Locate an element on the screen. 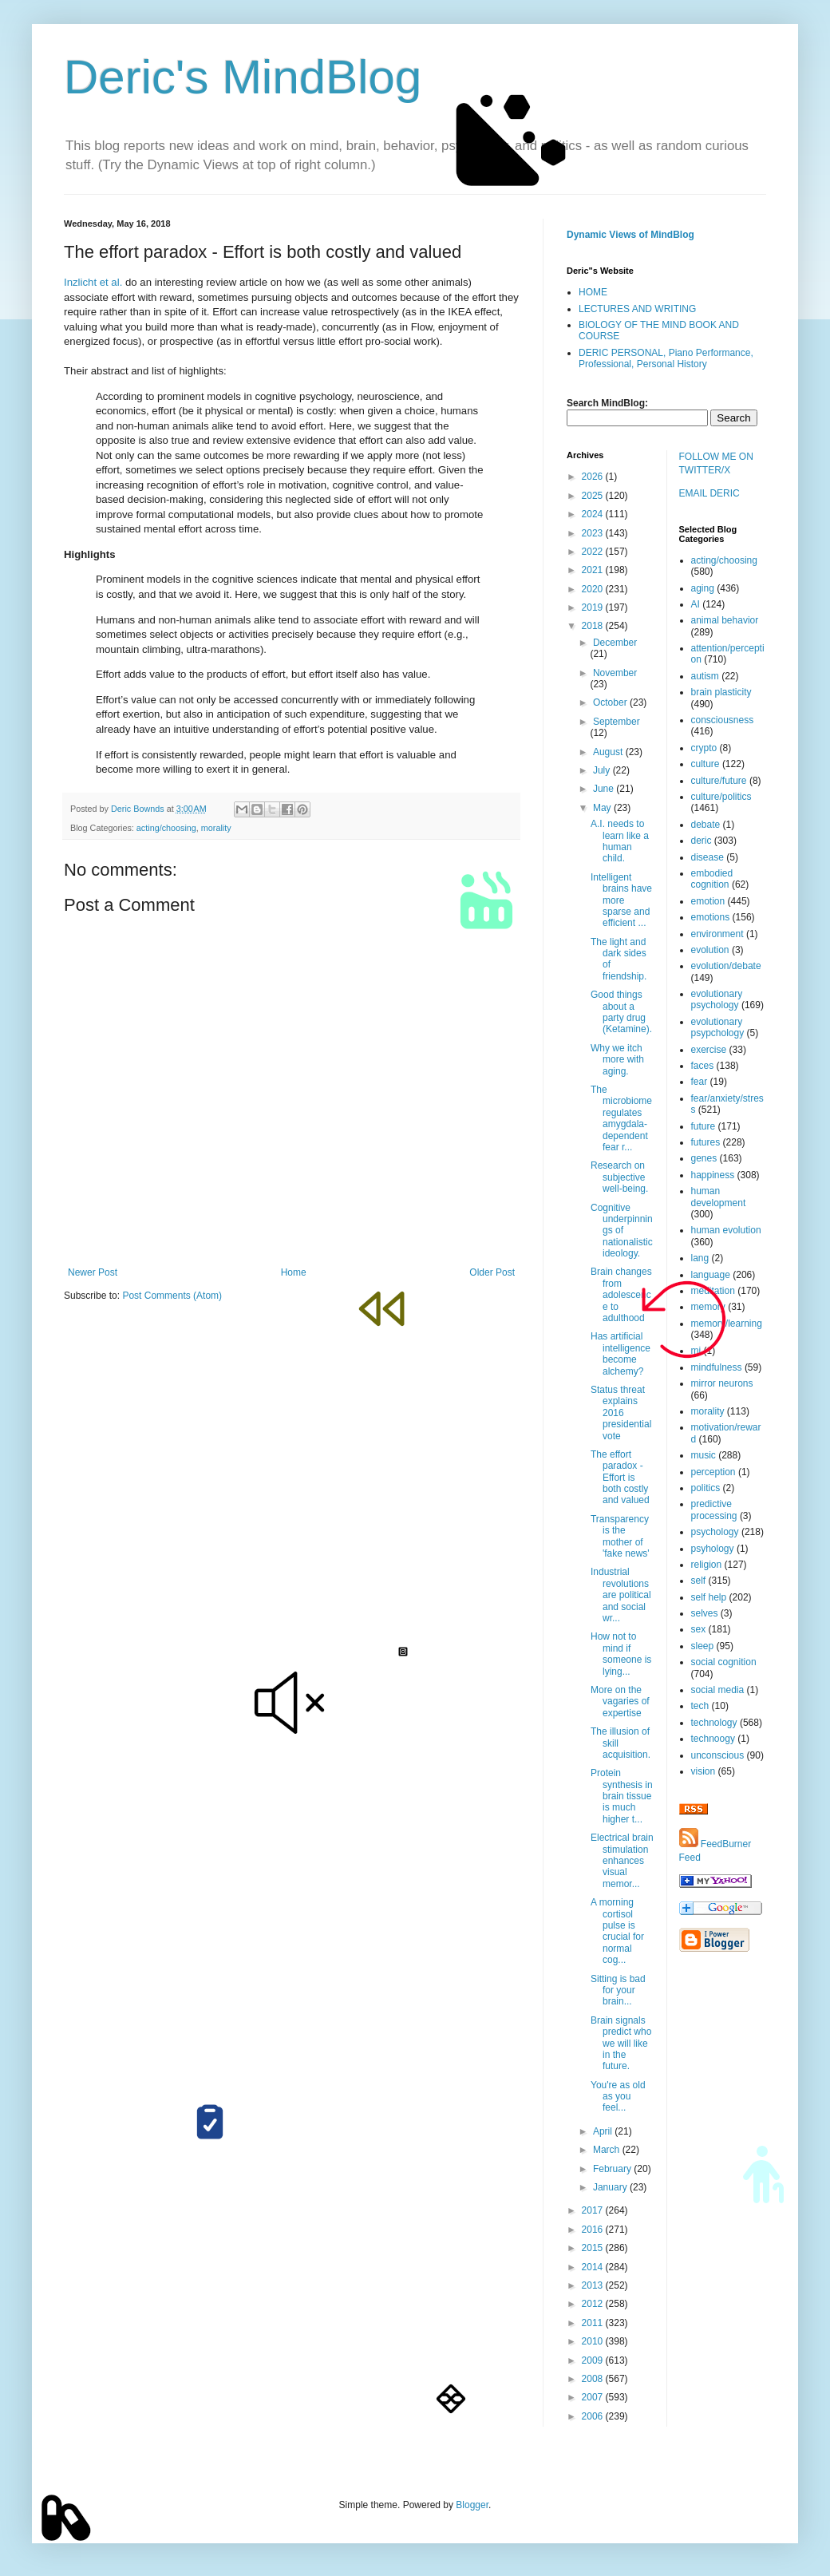  mute audio or sound is located at coordinates (288, 1703).